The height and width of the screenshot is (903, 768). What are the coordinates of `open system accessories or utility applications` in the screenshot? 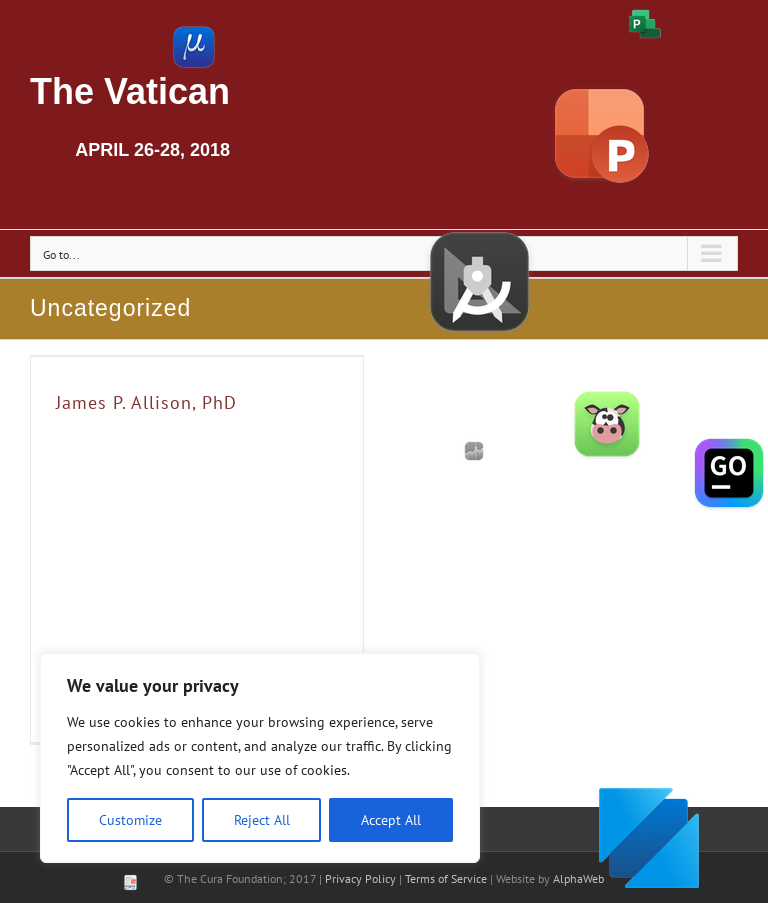 It's located at (479, 283).